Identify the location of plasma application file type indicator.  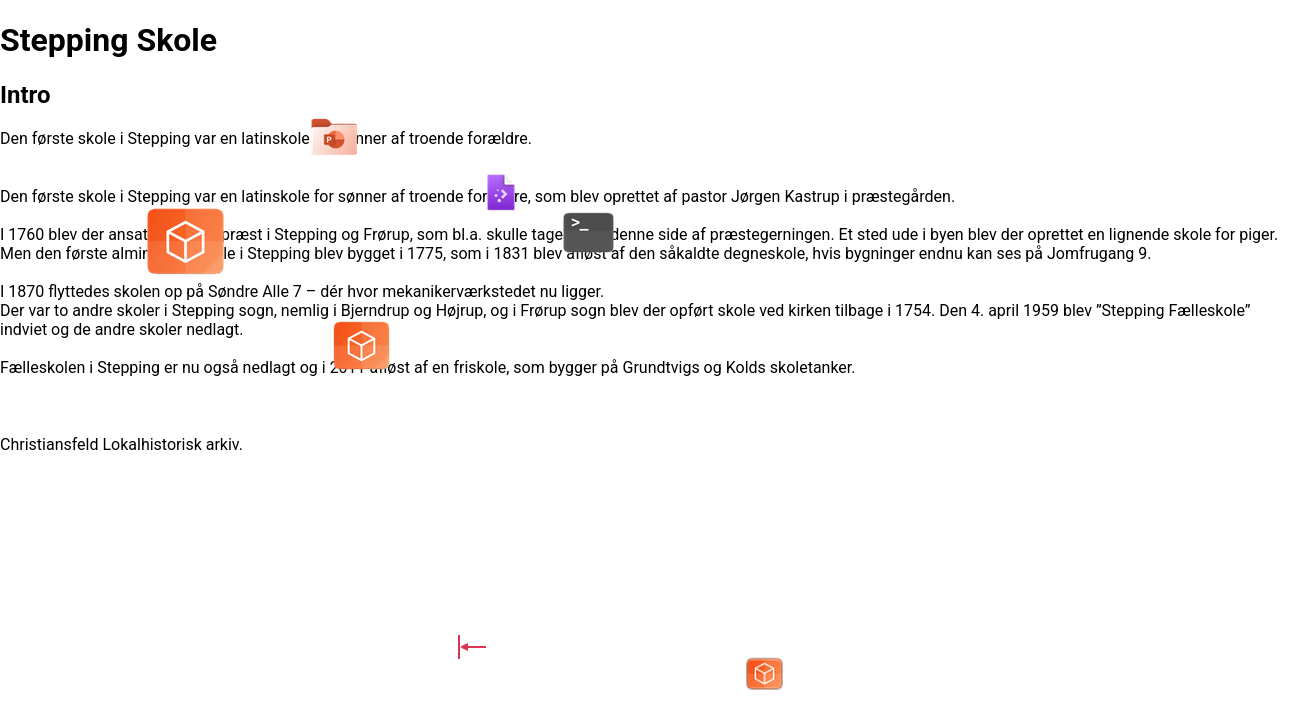
(501, 193).